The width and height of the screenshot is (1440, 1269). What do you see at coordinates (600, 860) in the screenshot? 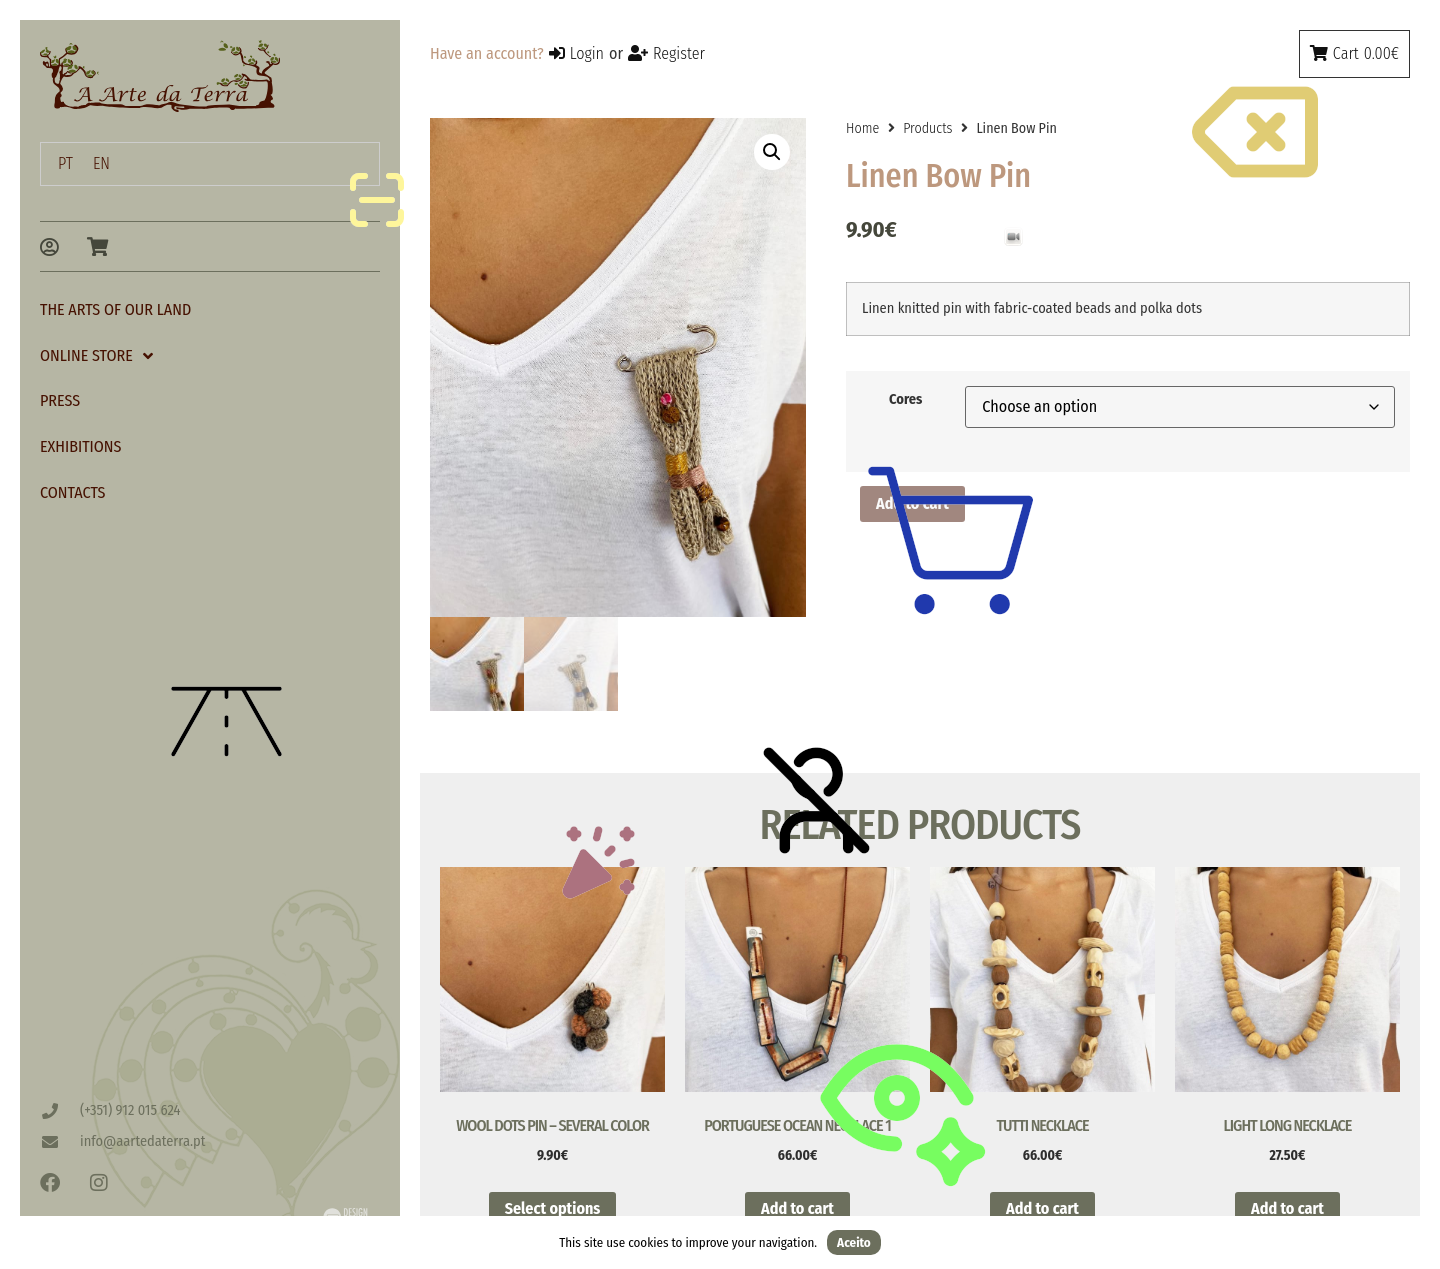
I see `celebration or success state indicator` at bounding box center [600, 860].